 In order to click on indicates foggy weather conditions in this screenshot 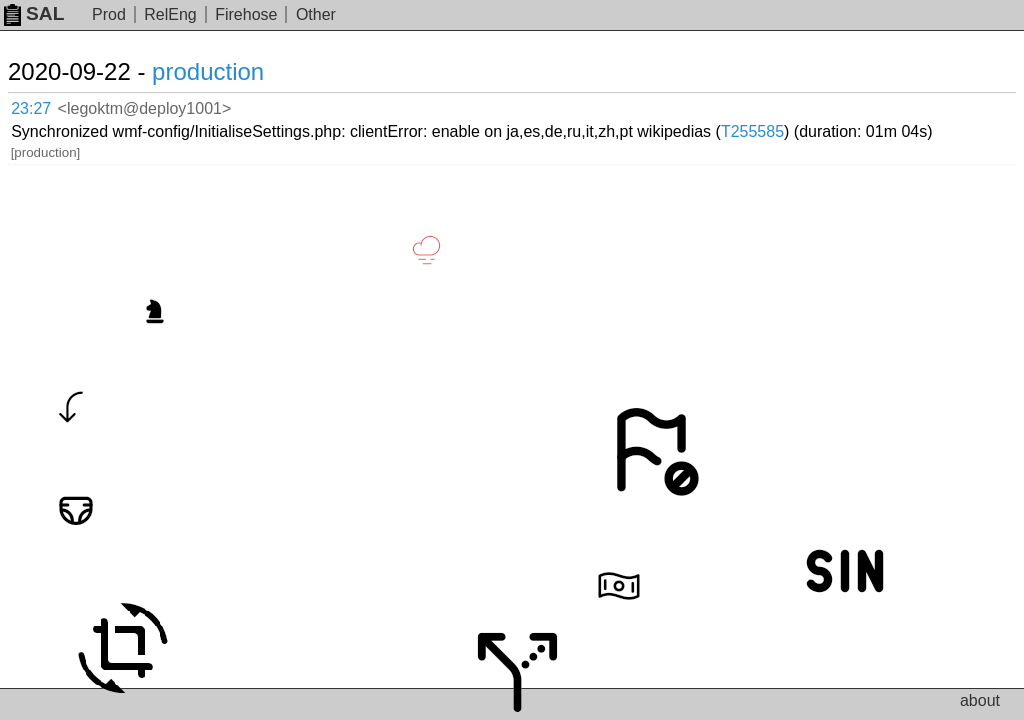, I will do `click(426, 249)`.